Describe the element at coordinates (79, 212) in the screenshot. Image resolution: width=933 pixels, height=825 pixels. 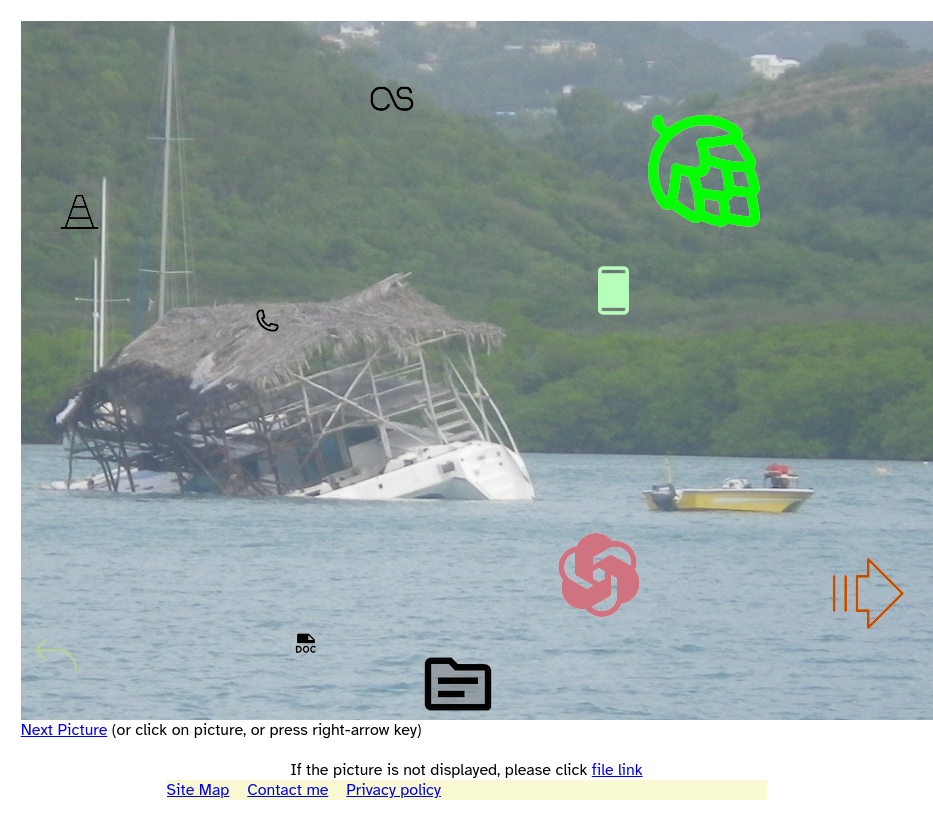
I see `indicates a work in progress or under construction area` at that location.